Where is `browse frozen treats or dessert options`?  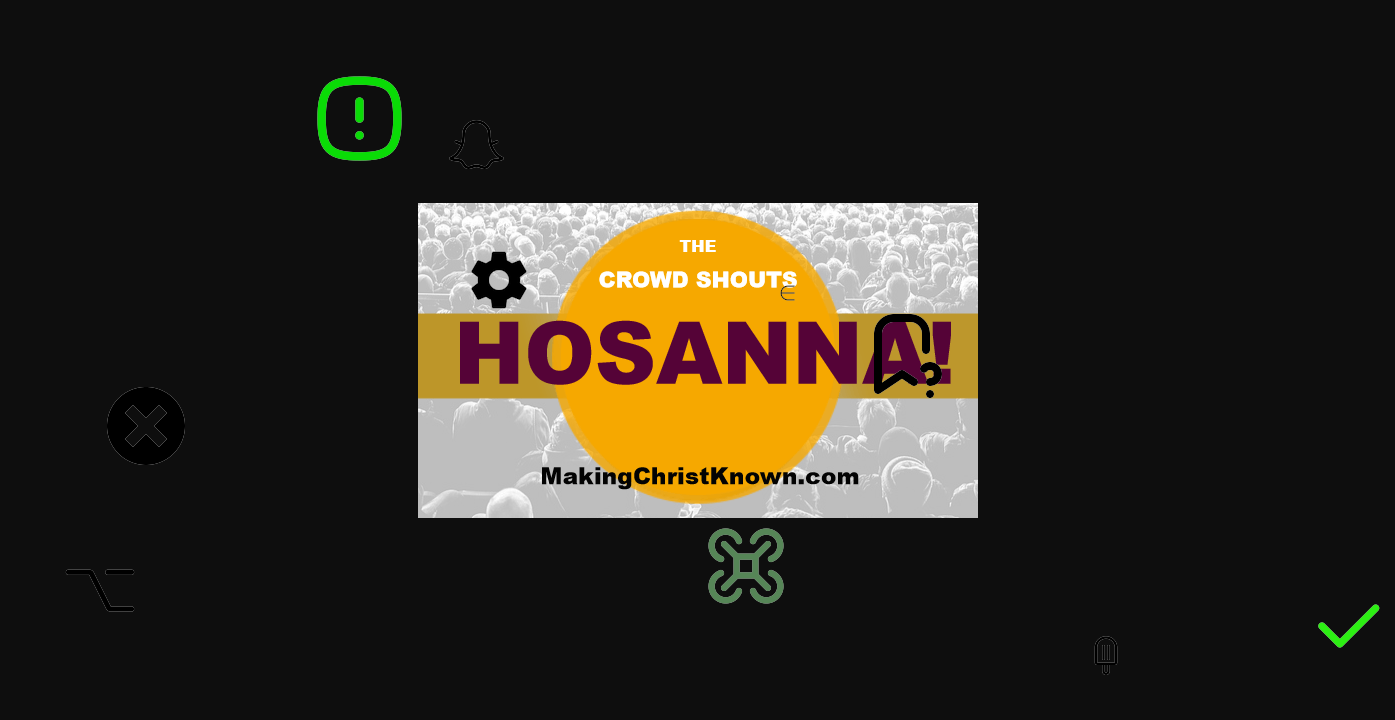 browse frozen treats or dessert options is located at coordinates (1106, 655).